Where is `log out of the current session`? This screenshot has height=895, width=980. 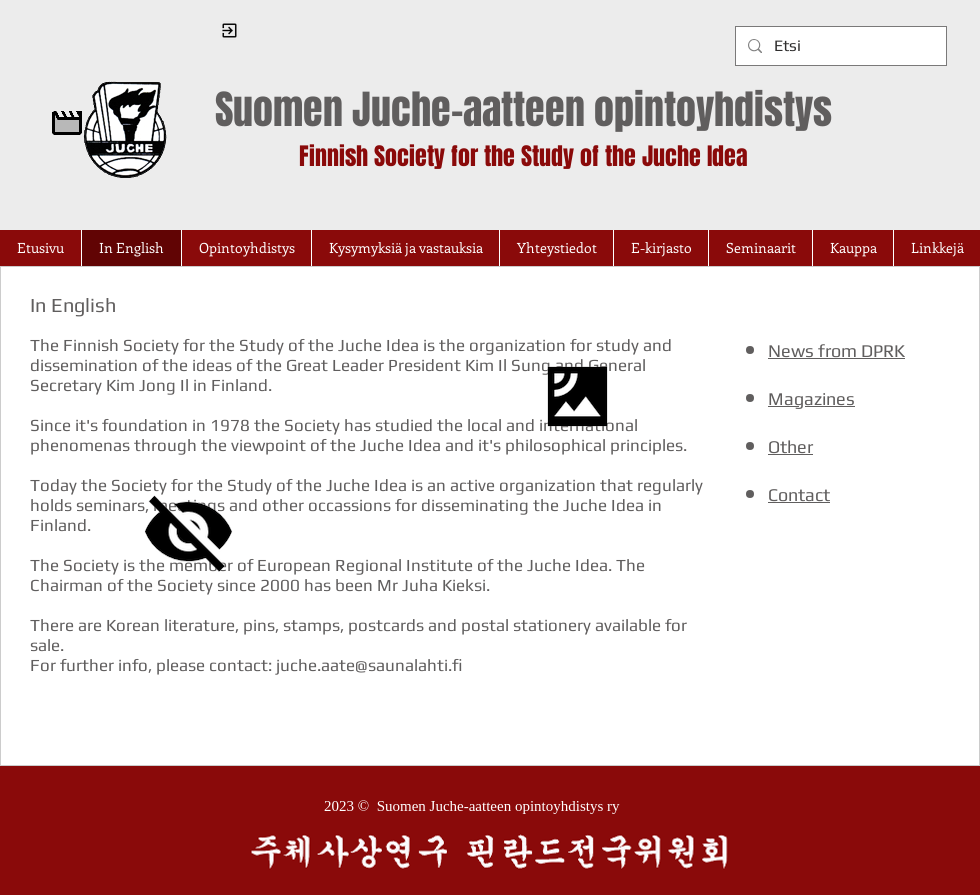
log out of the current session is located at coordinates (229, 30).